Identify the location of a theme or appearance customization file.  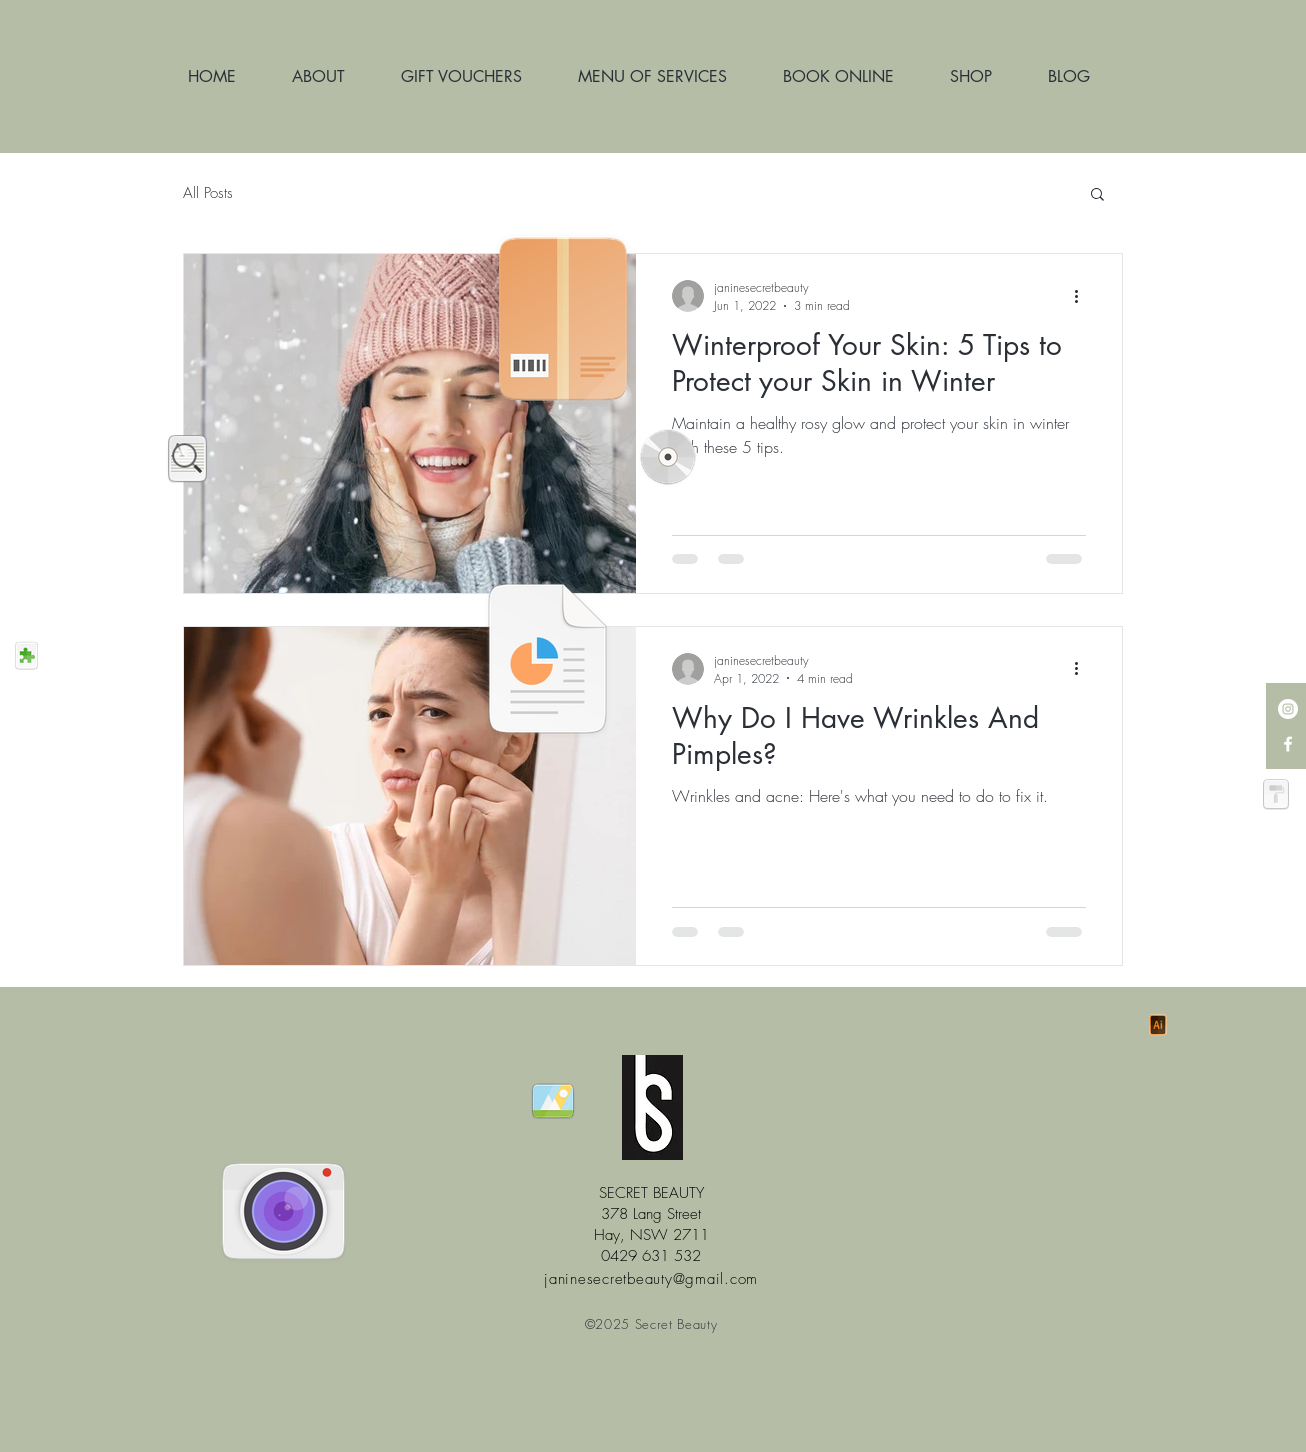
(1276, 794).